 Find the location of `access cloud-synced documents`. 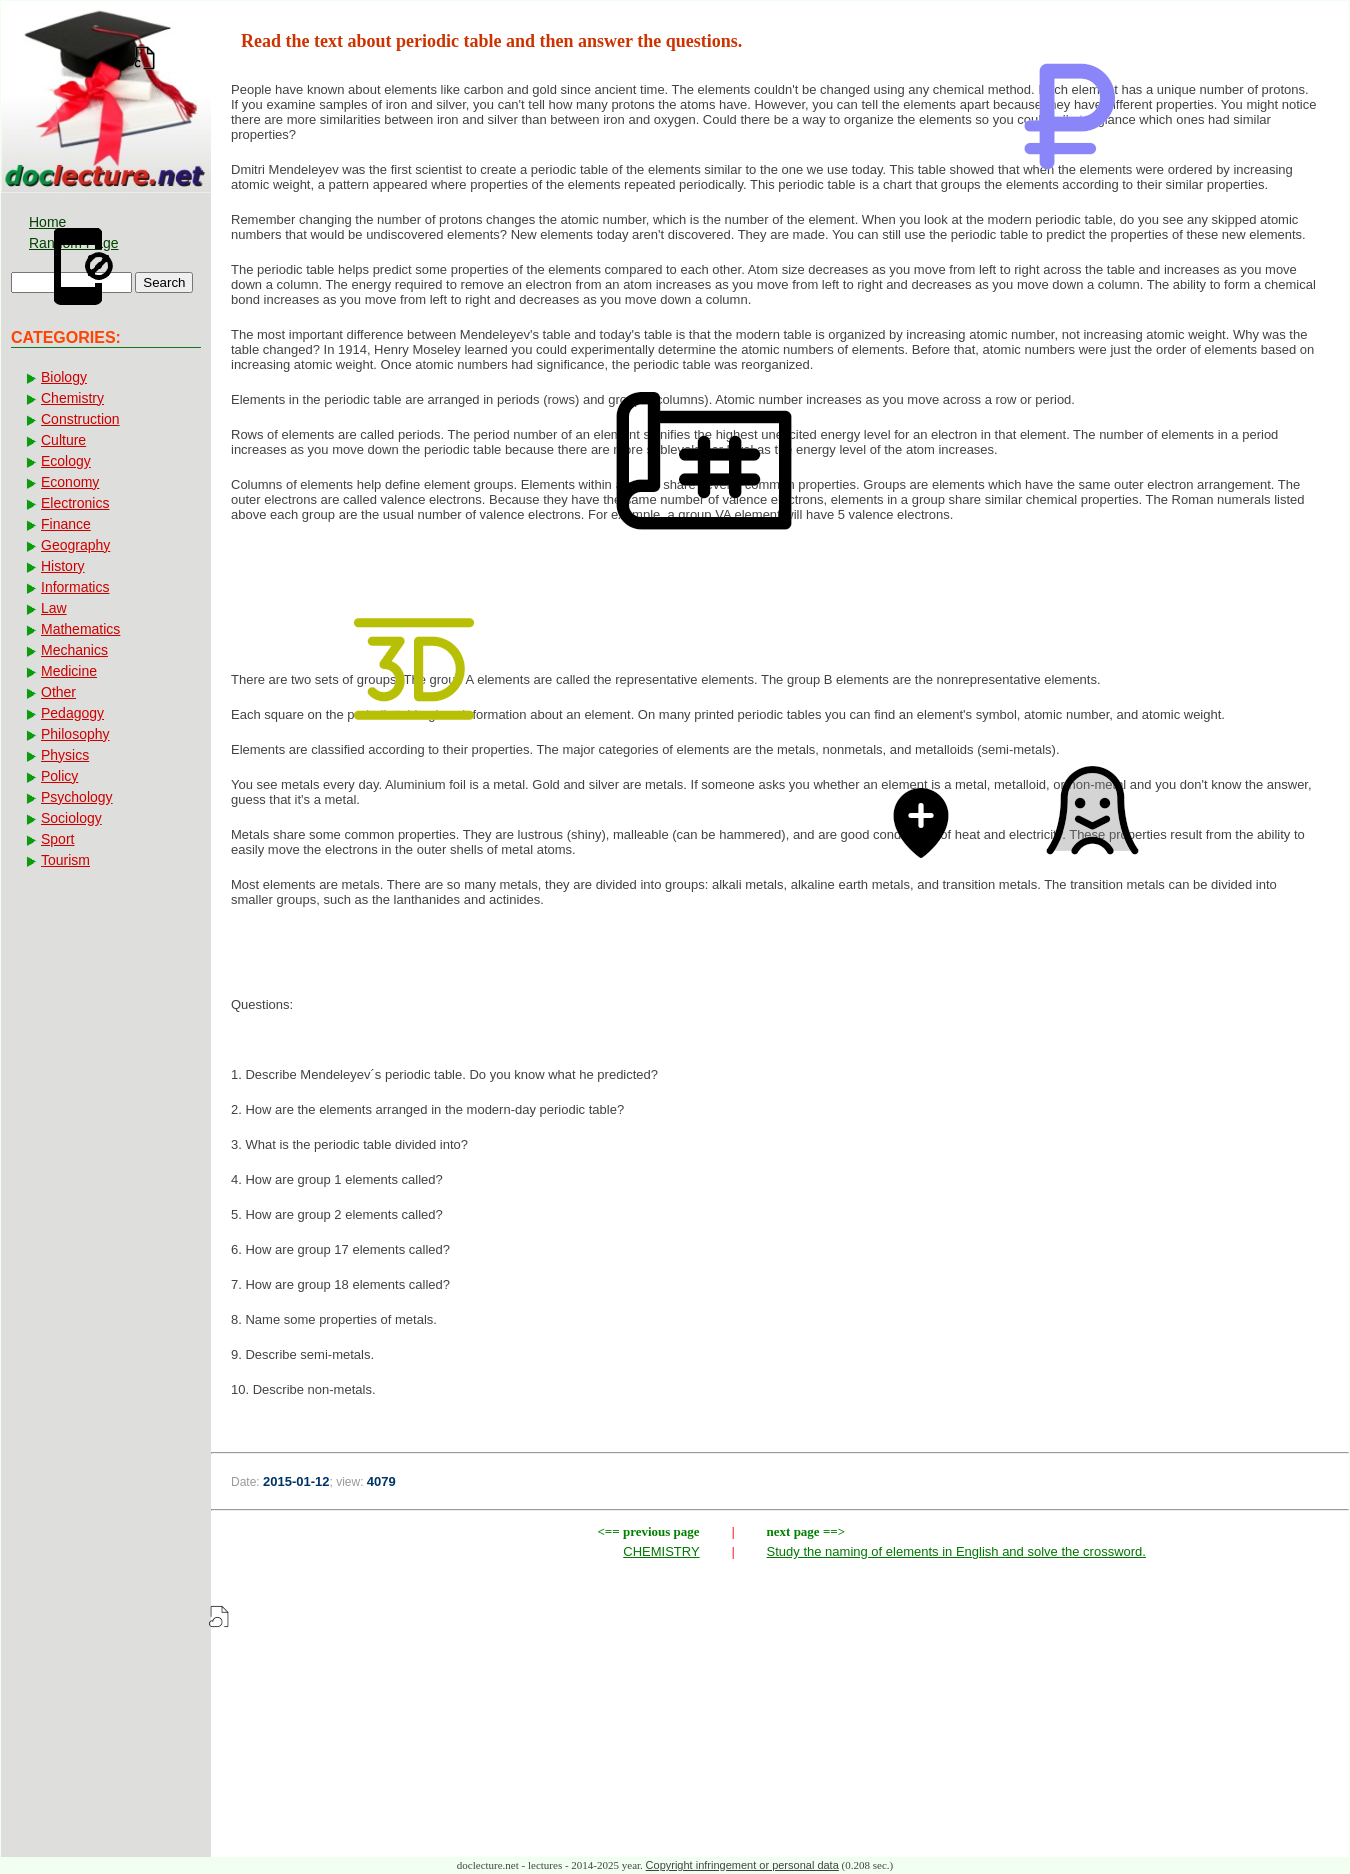

access cloud-synced documents is located at coordinates (219, 1616).